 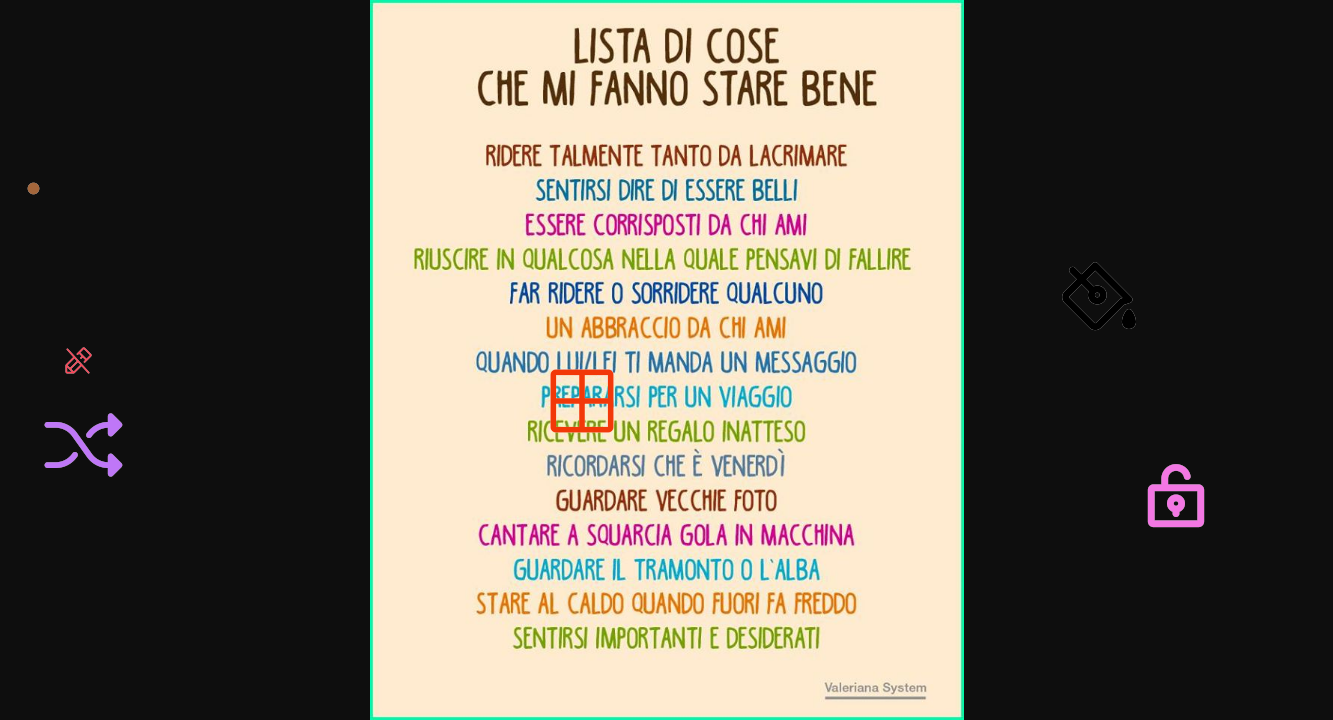 What do you see at coordinates (82, 445) in the screenshot?
I see `shuffle or randomize playback order` at bounding box center [82, 445].